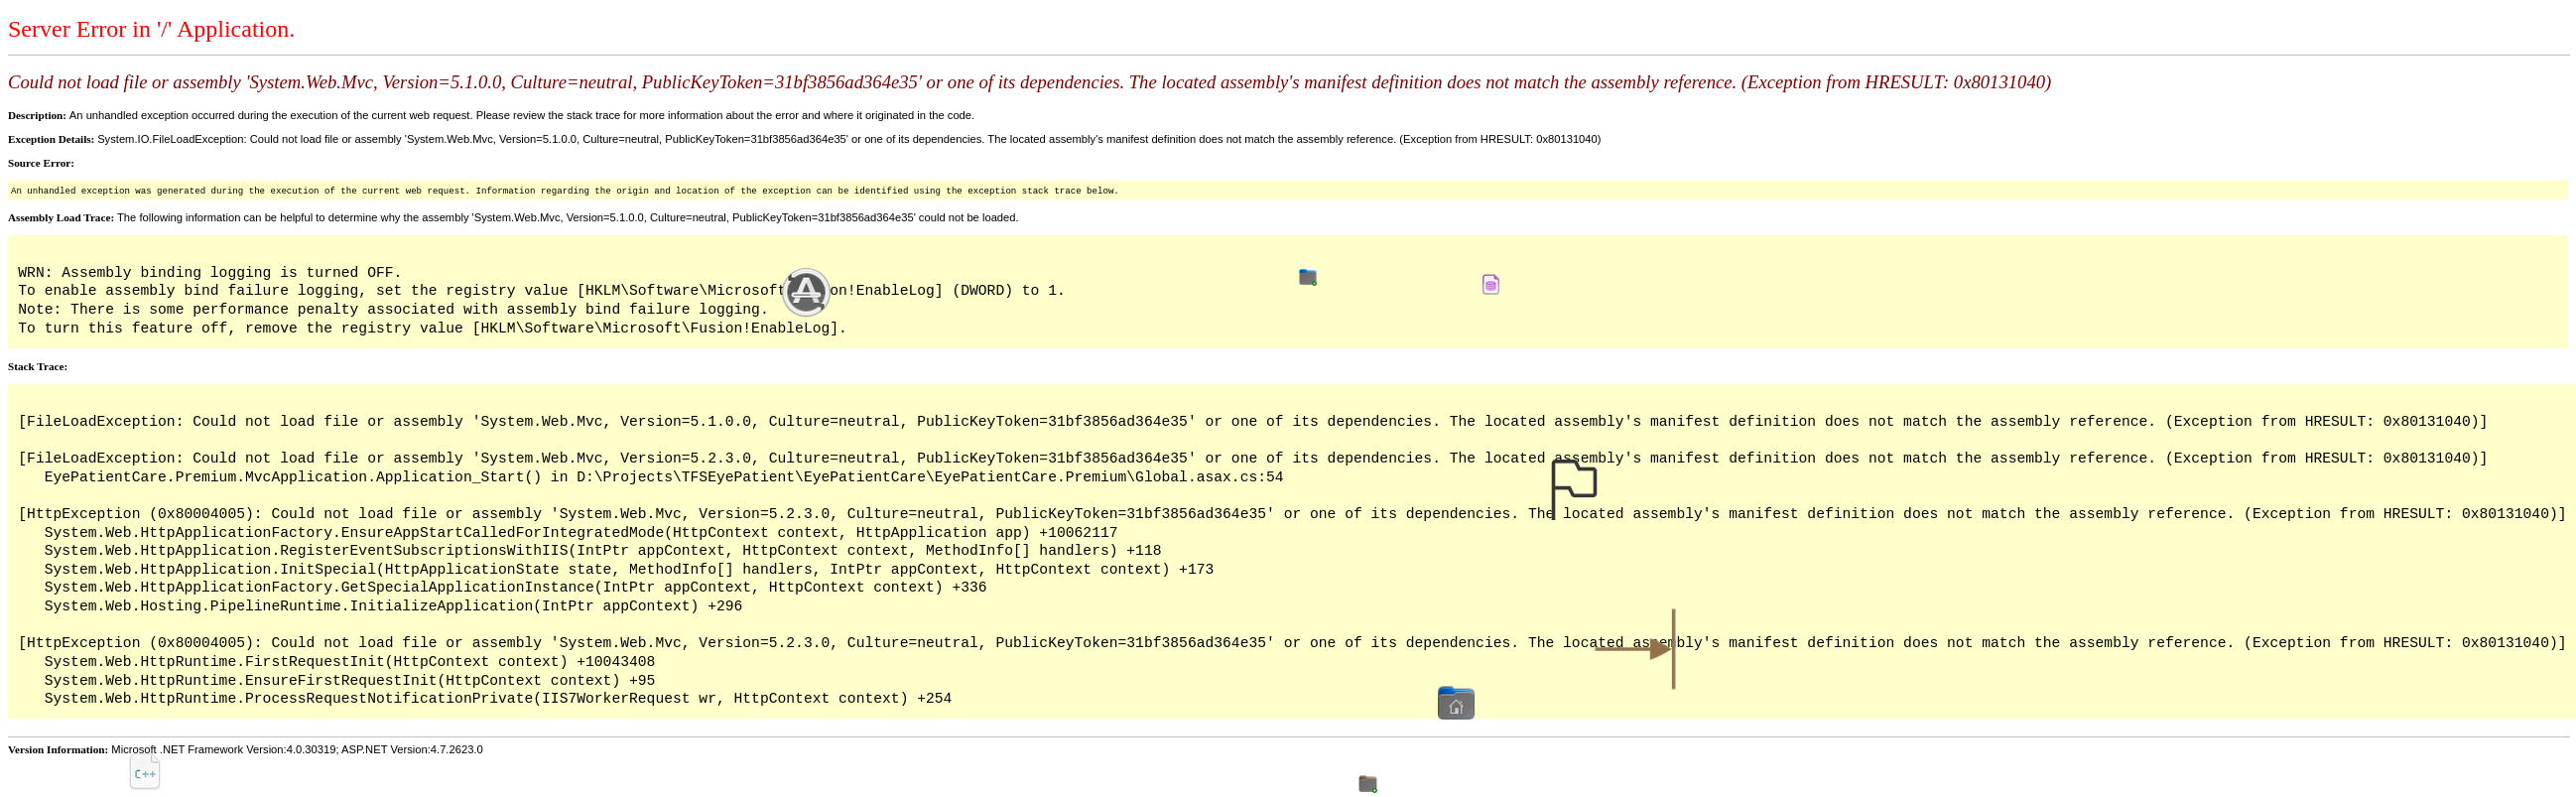 This screenshot has width=2576, height=797. What do you see at coordinates (1308, 277) in the screenshot?
I see `create a new folder` at bounding box center [1308, 277].